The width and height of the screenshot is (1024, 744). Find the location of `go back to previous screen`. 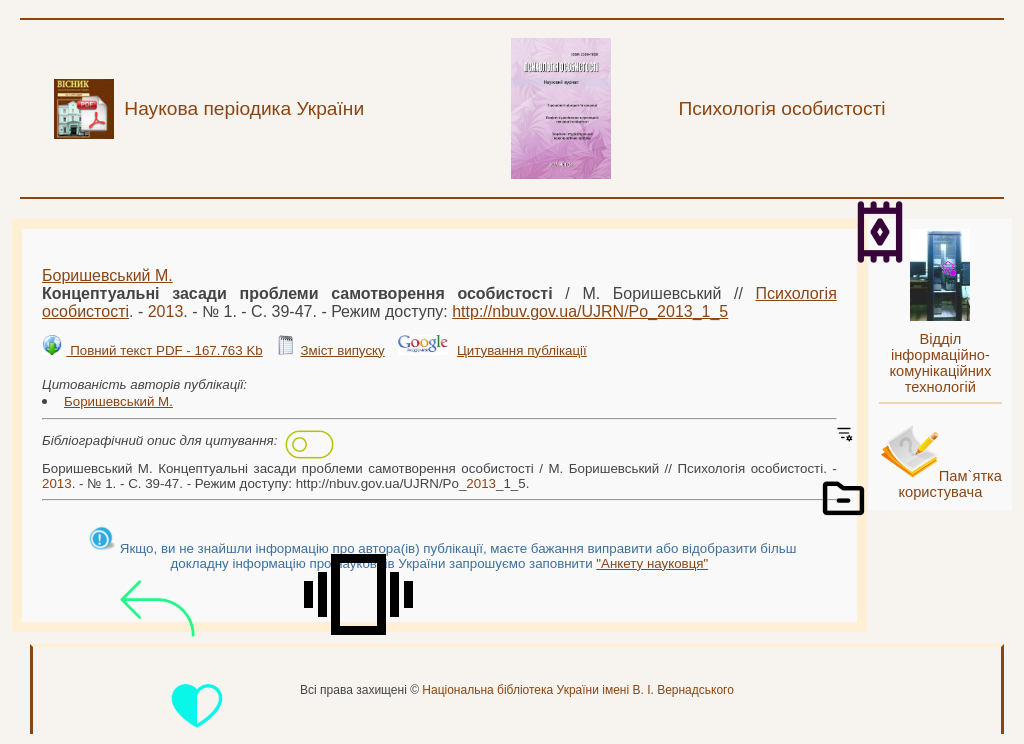

go back to previous screen is located at coordinates (157, 608).